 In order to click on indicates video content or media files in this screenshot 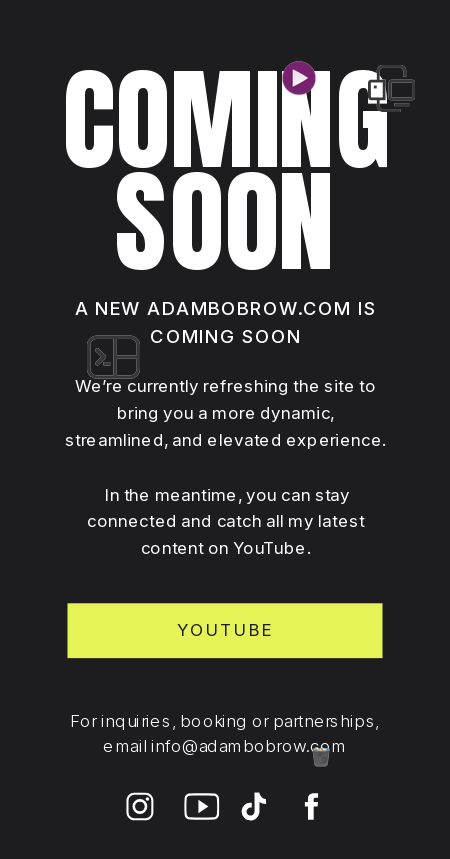, I will do `click(299, 78)`.